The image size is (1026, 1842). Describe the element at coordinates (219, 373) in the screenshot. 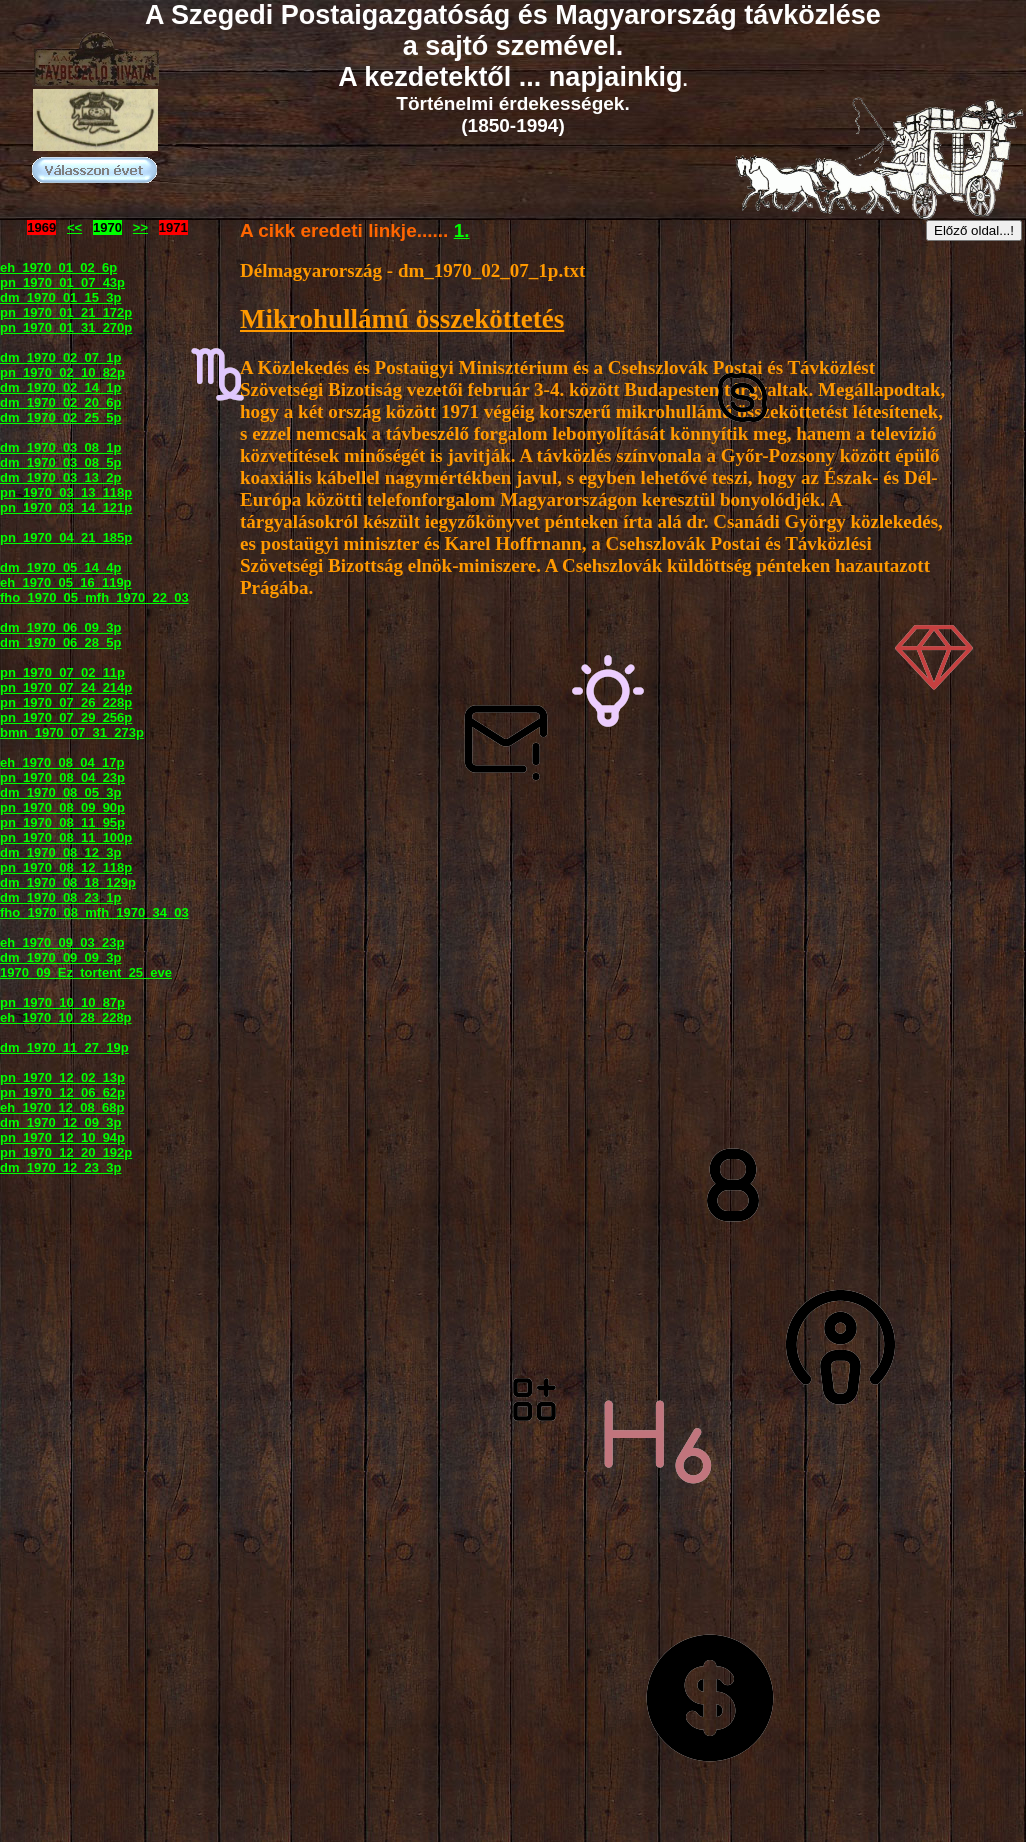

I see `indicates virgo zodiac sign` at that location.